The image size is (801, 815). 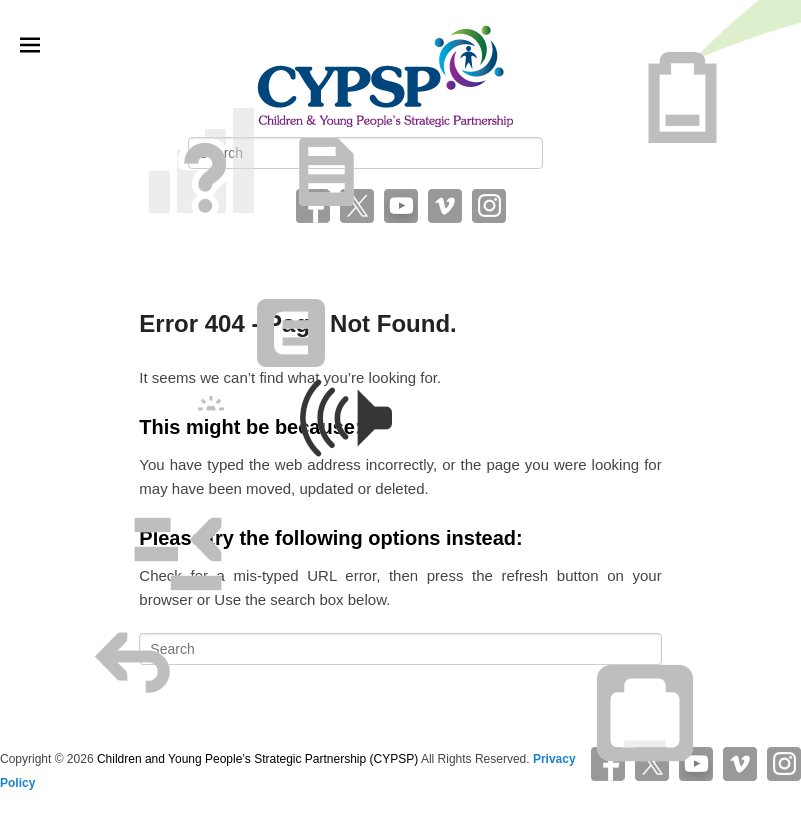 What do you see at coordinates (682, 97) in the screenshot?
I see `indicates low battery level` at bounding box center [682, 97].